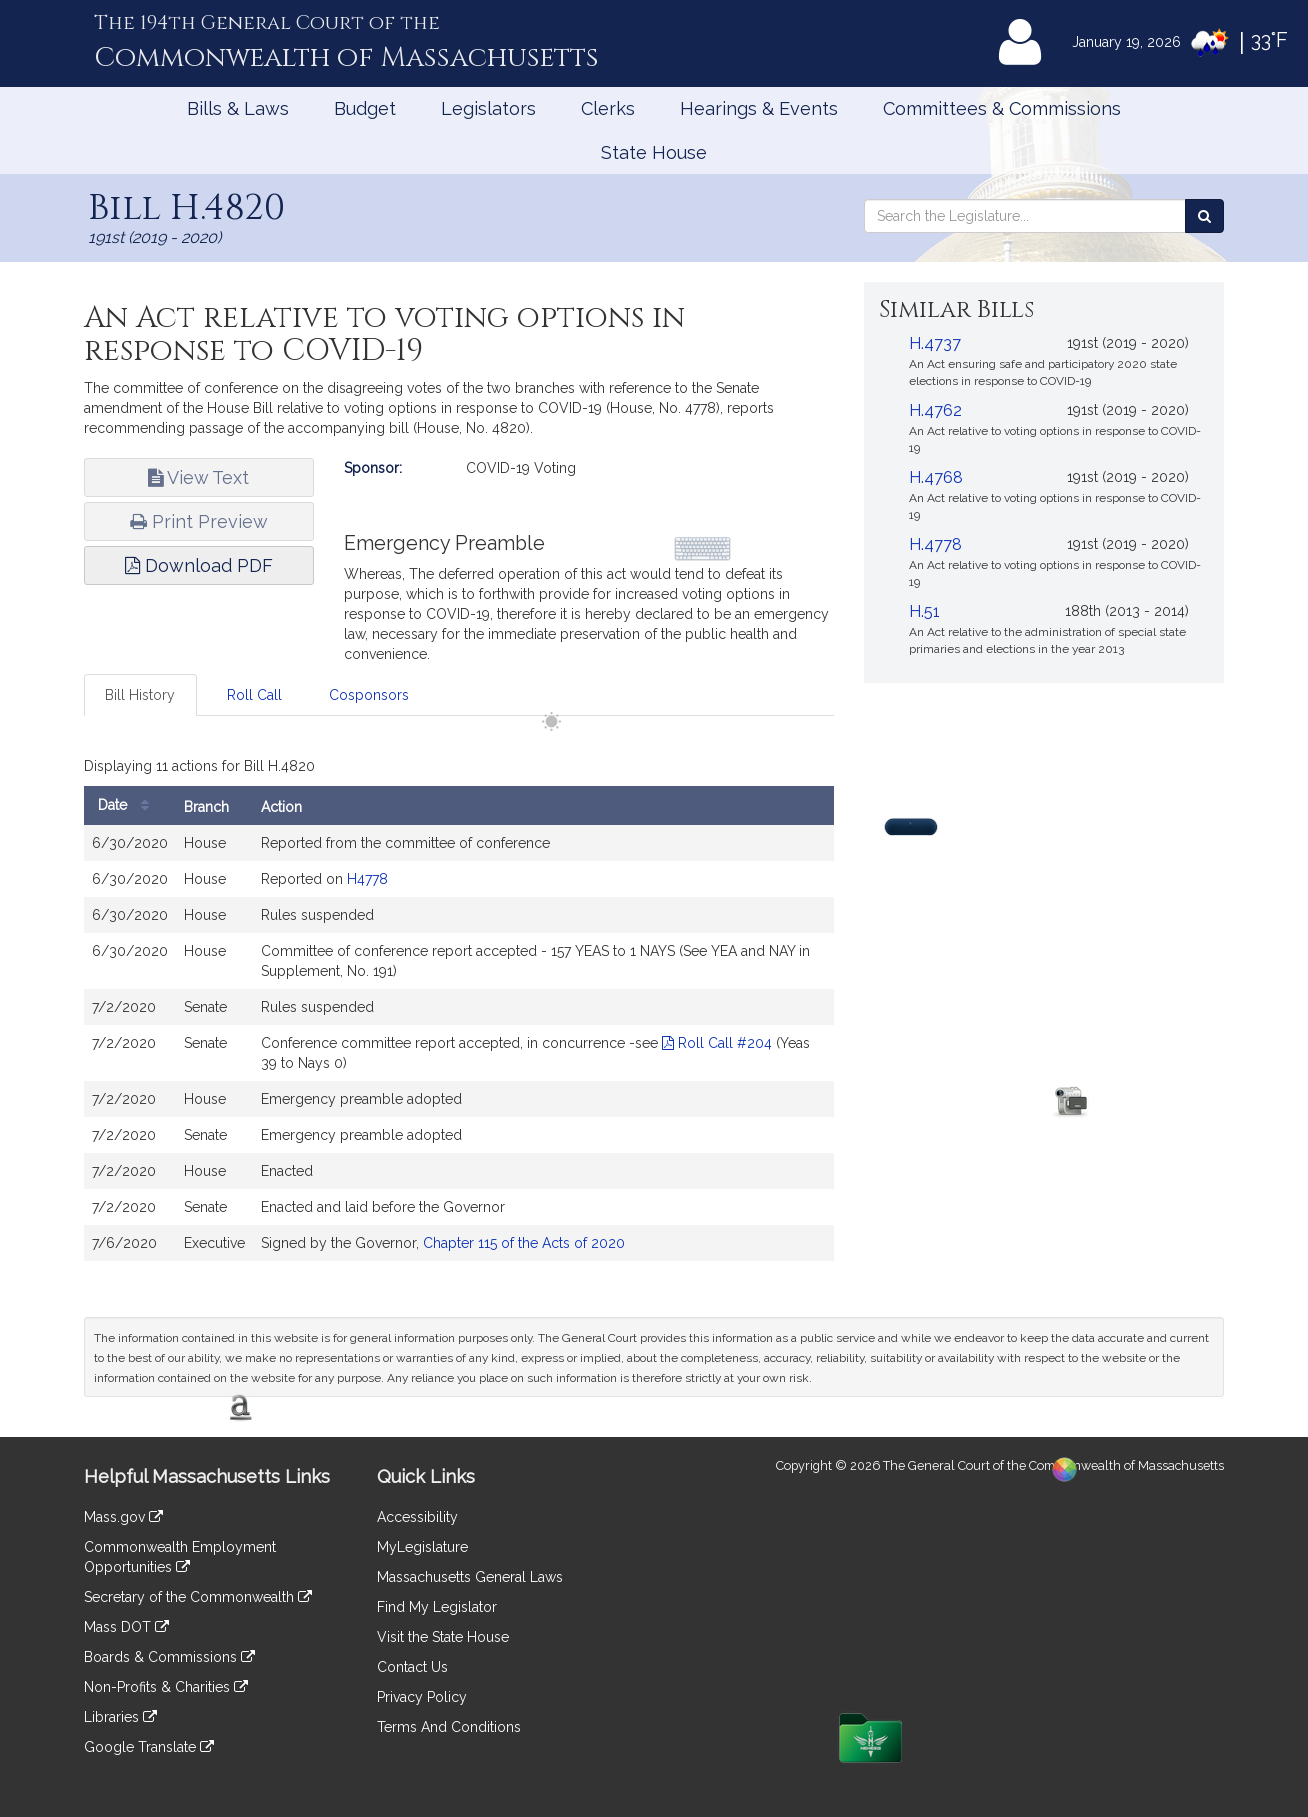 This screenshot has width=1308, height=1817. I want to click on indicates clear, sunny weather conditions, so click(551, 721).